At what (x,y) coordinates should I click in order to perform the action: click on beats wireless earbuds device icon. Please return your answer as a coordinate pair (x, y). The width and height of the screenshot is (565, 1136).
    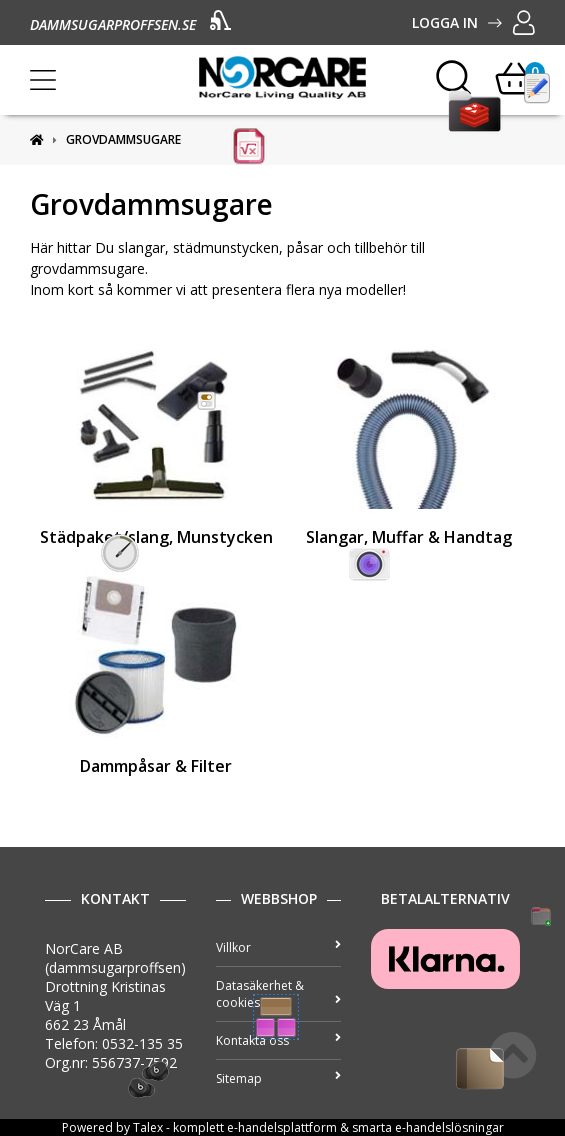
    Looking at the image, I should click on (148, 1079).